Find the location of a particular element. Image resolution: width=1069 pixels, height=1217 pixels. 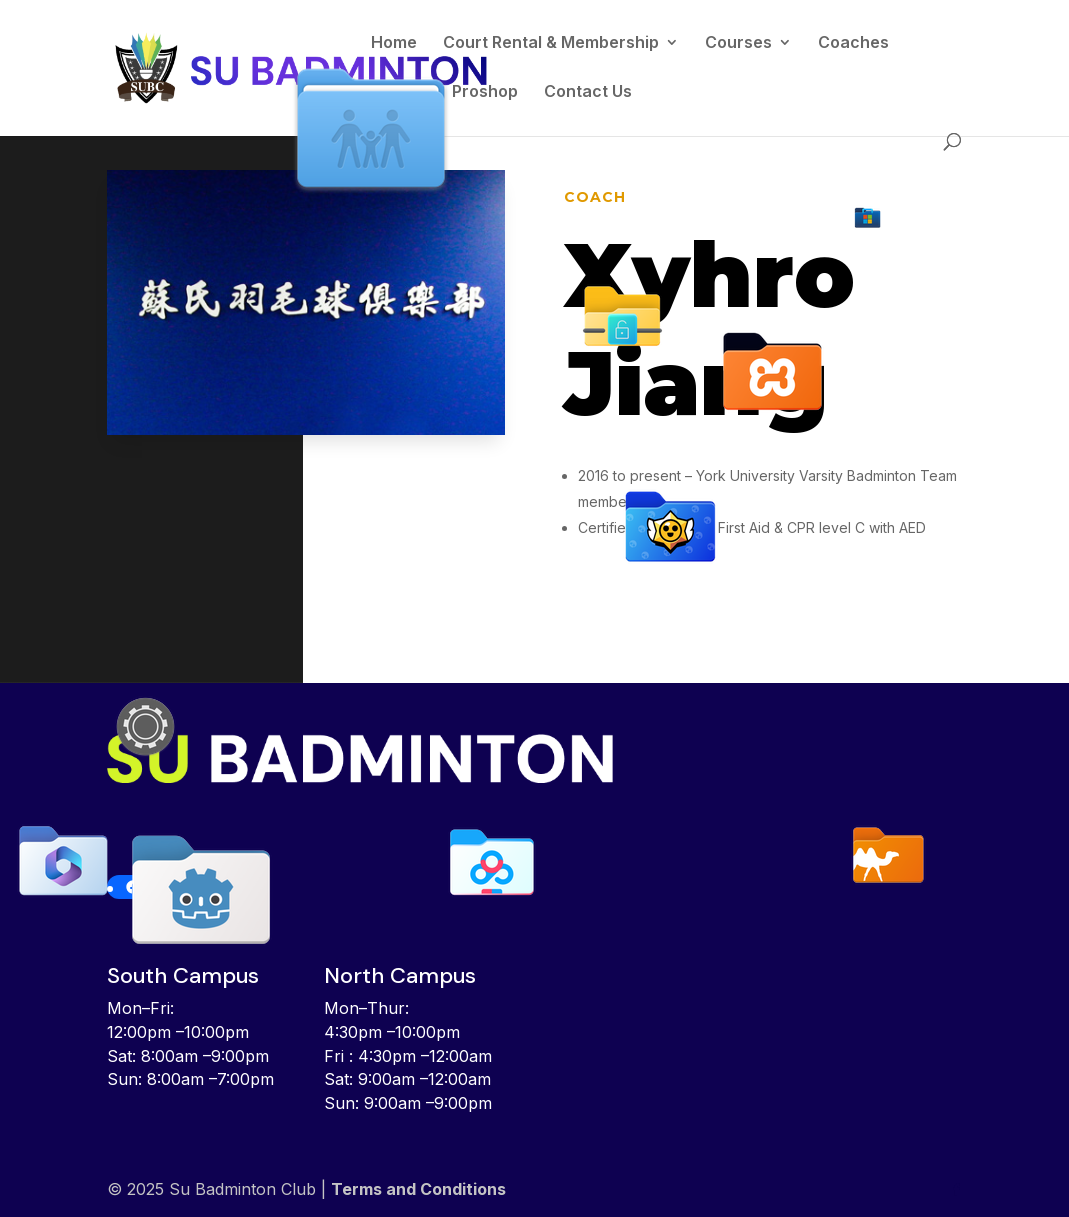

indicates system or device settings is located at coordinates (145, 726).